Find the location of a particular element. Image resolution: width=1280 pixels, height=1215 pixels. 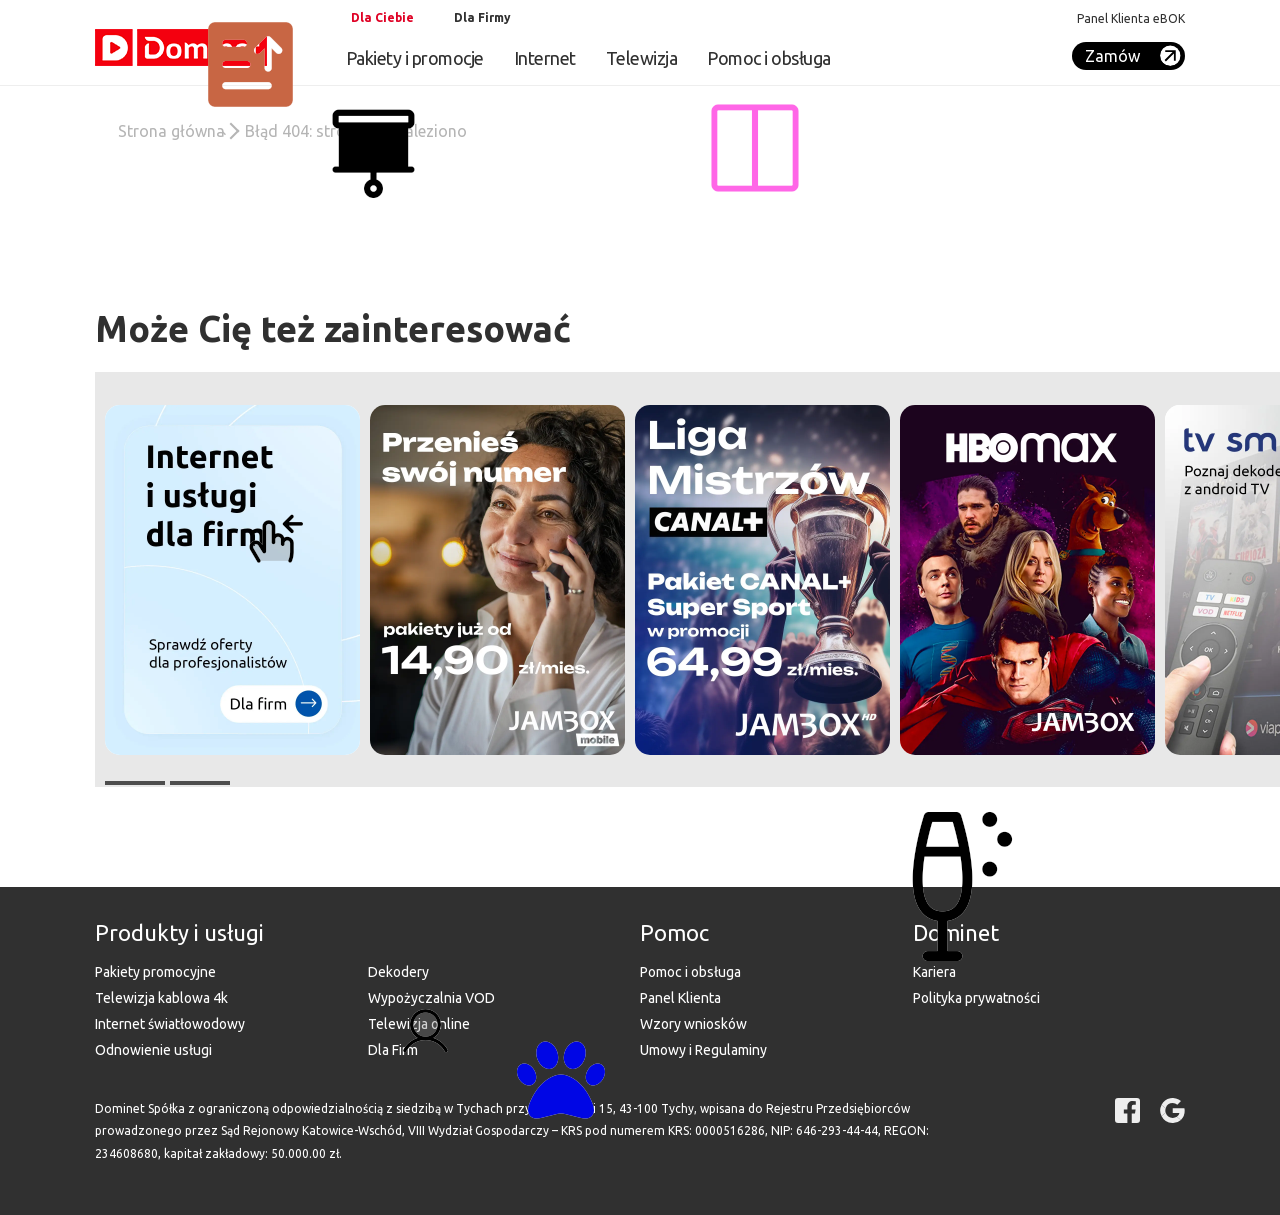

view your profile is located at coordinates (425, 1031).